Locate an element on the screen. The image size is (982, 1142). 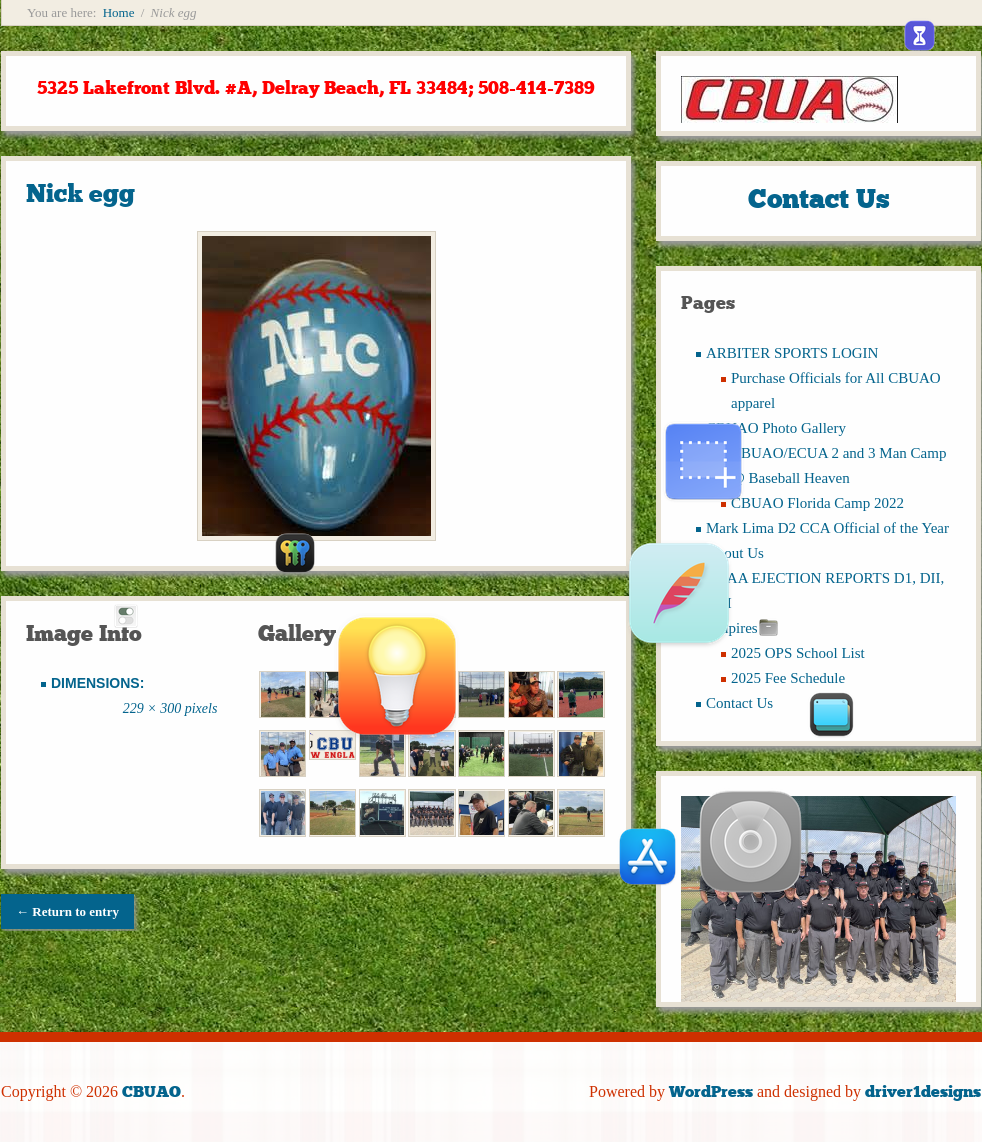
open the App Store to browse and download apps is located at coordinates (647, 856).